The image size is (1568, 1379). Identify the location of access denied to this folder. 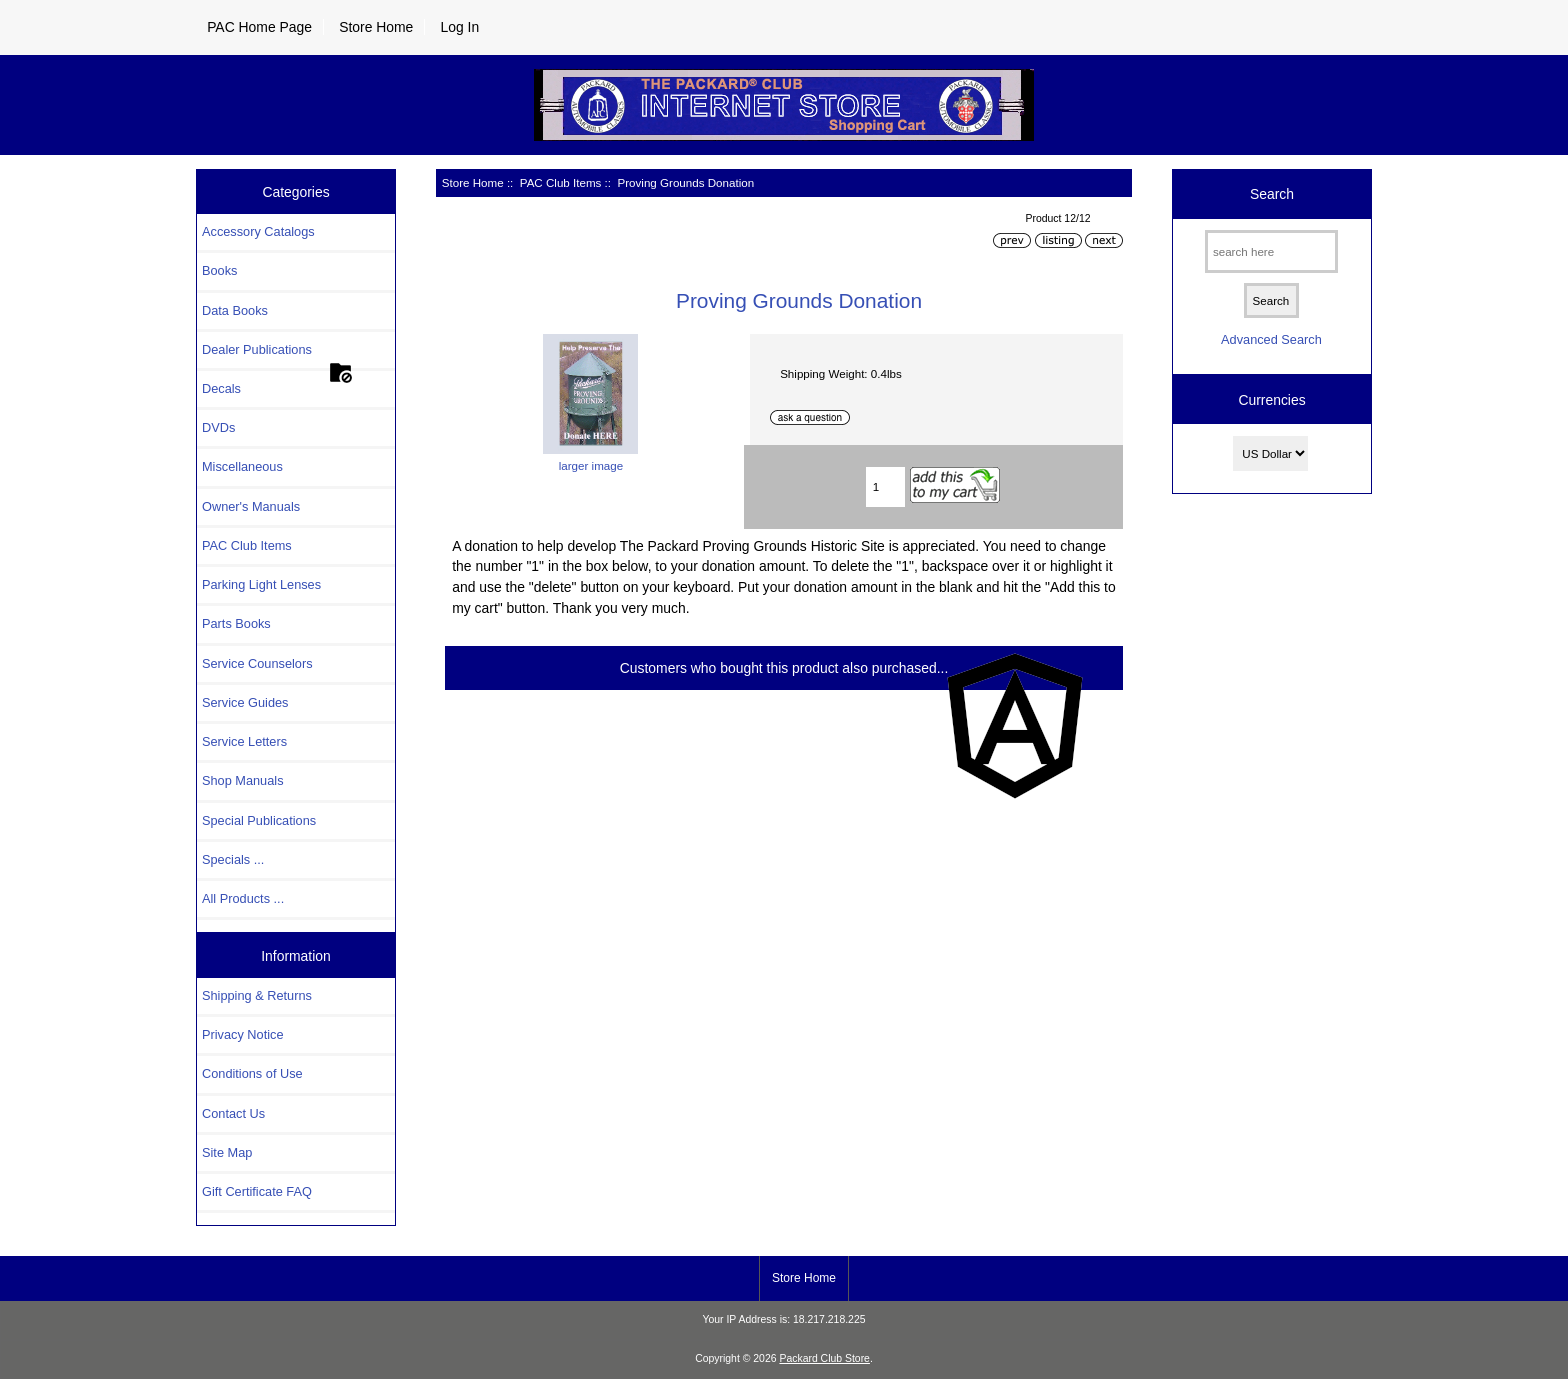
(340, 372).